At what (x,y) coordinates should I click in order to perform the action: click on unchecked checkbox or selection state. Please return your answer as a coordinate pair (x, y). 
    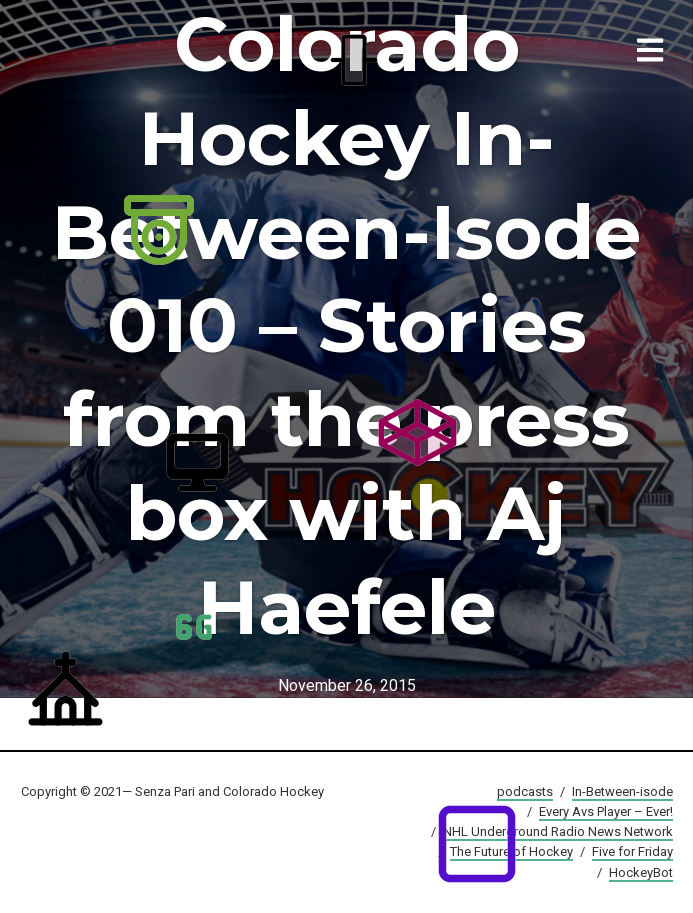
    Looking at the image, I should click on (477, 844).